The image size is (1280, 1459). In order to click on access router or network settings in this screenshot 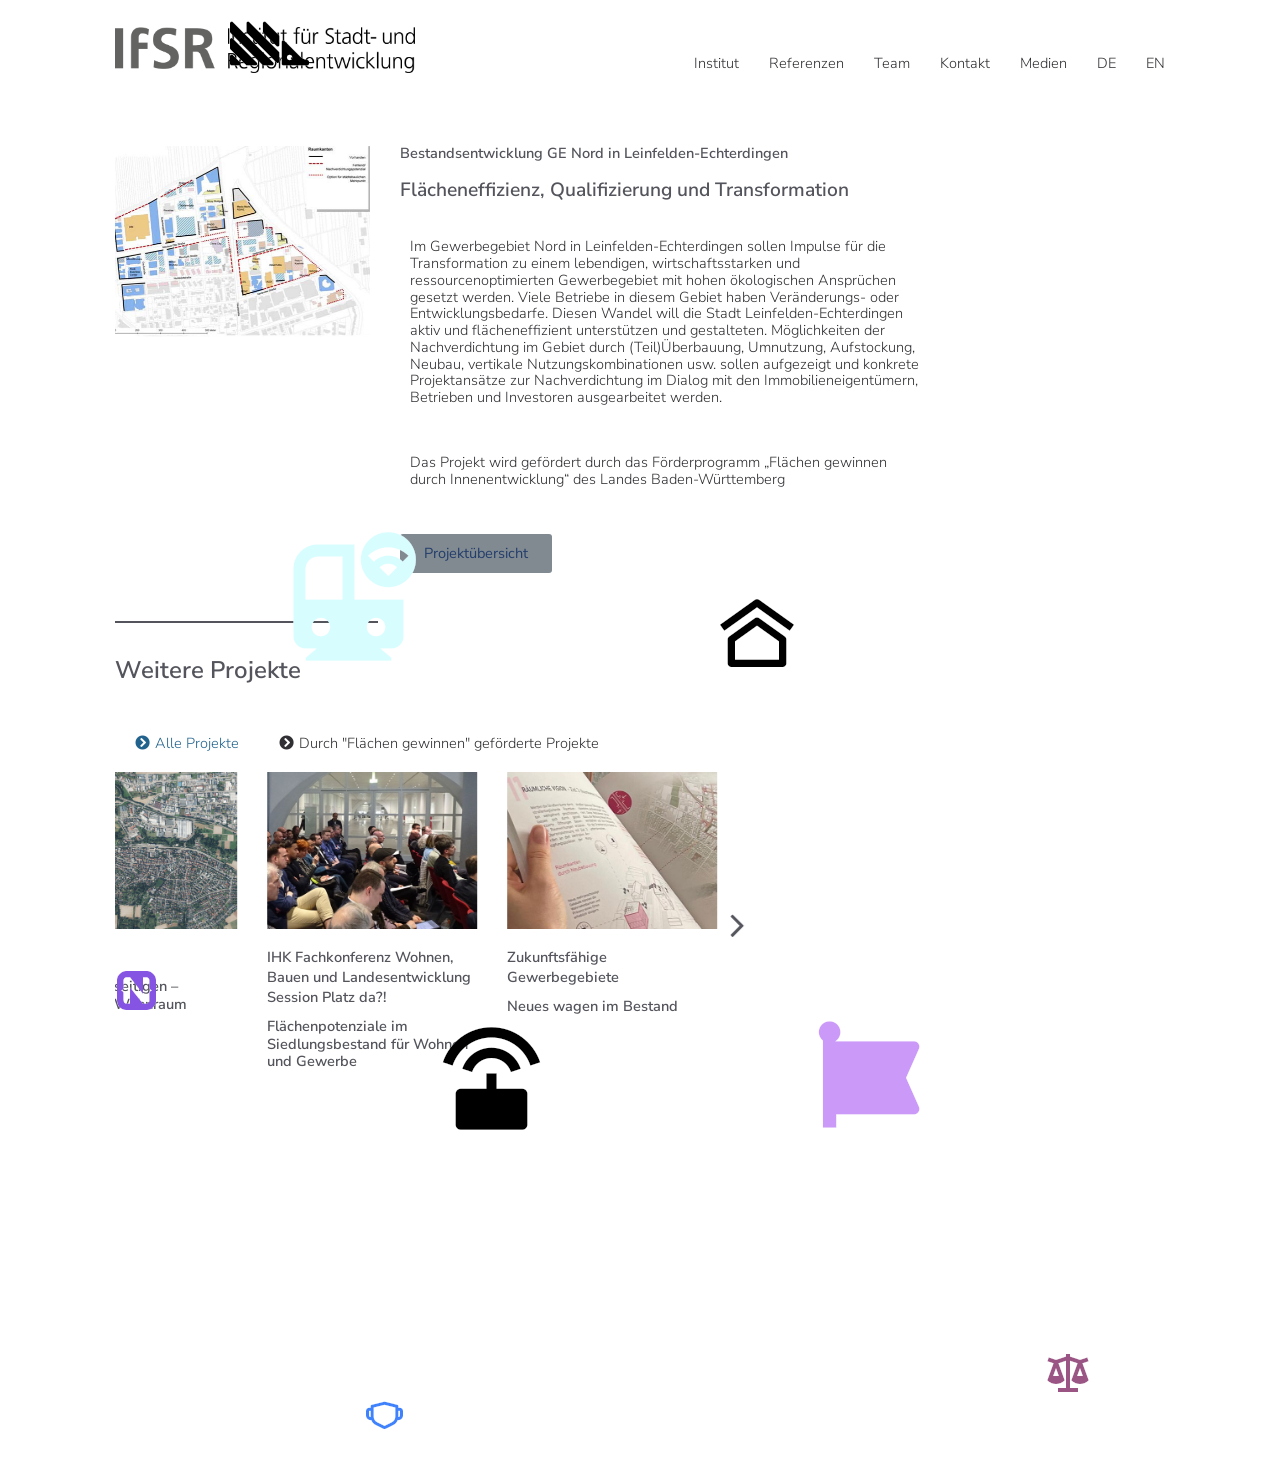, I will do `click(491, 1078)`.